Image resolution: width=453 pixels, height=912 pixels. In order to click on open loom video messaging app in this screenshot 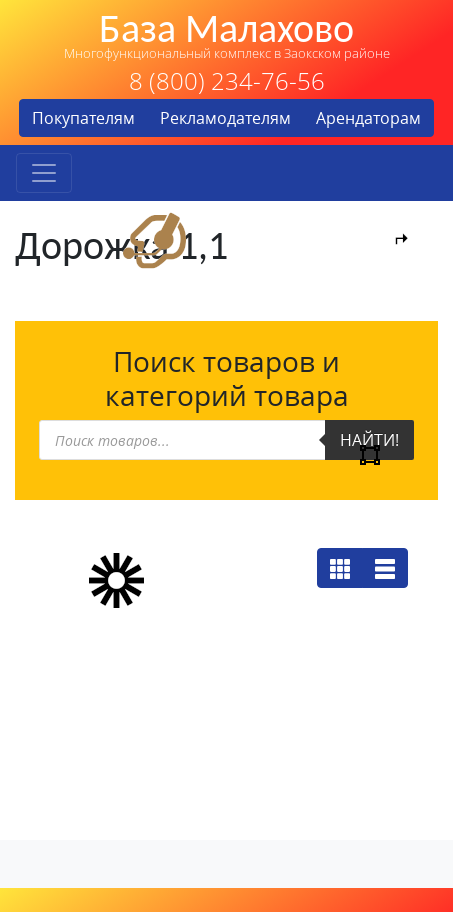, I will do `click(116, 580)`.